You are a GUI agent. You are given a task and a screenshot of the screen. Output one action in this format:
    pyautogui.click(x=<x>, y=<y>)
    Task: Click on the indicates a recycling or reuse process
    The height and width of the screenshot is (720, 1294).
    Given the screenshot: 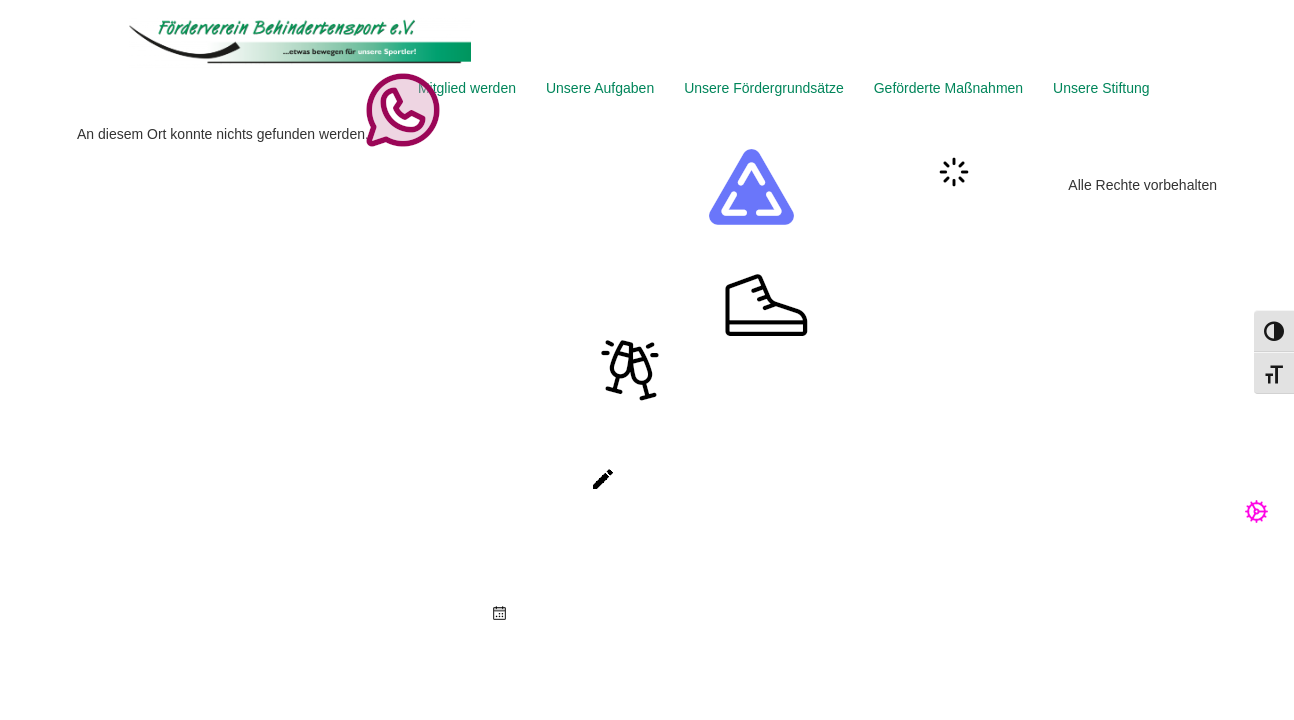 What is the action you would take?
    pyautogui.click(x=751, y=188)
    